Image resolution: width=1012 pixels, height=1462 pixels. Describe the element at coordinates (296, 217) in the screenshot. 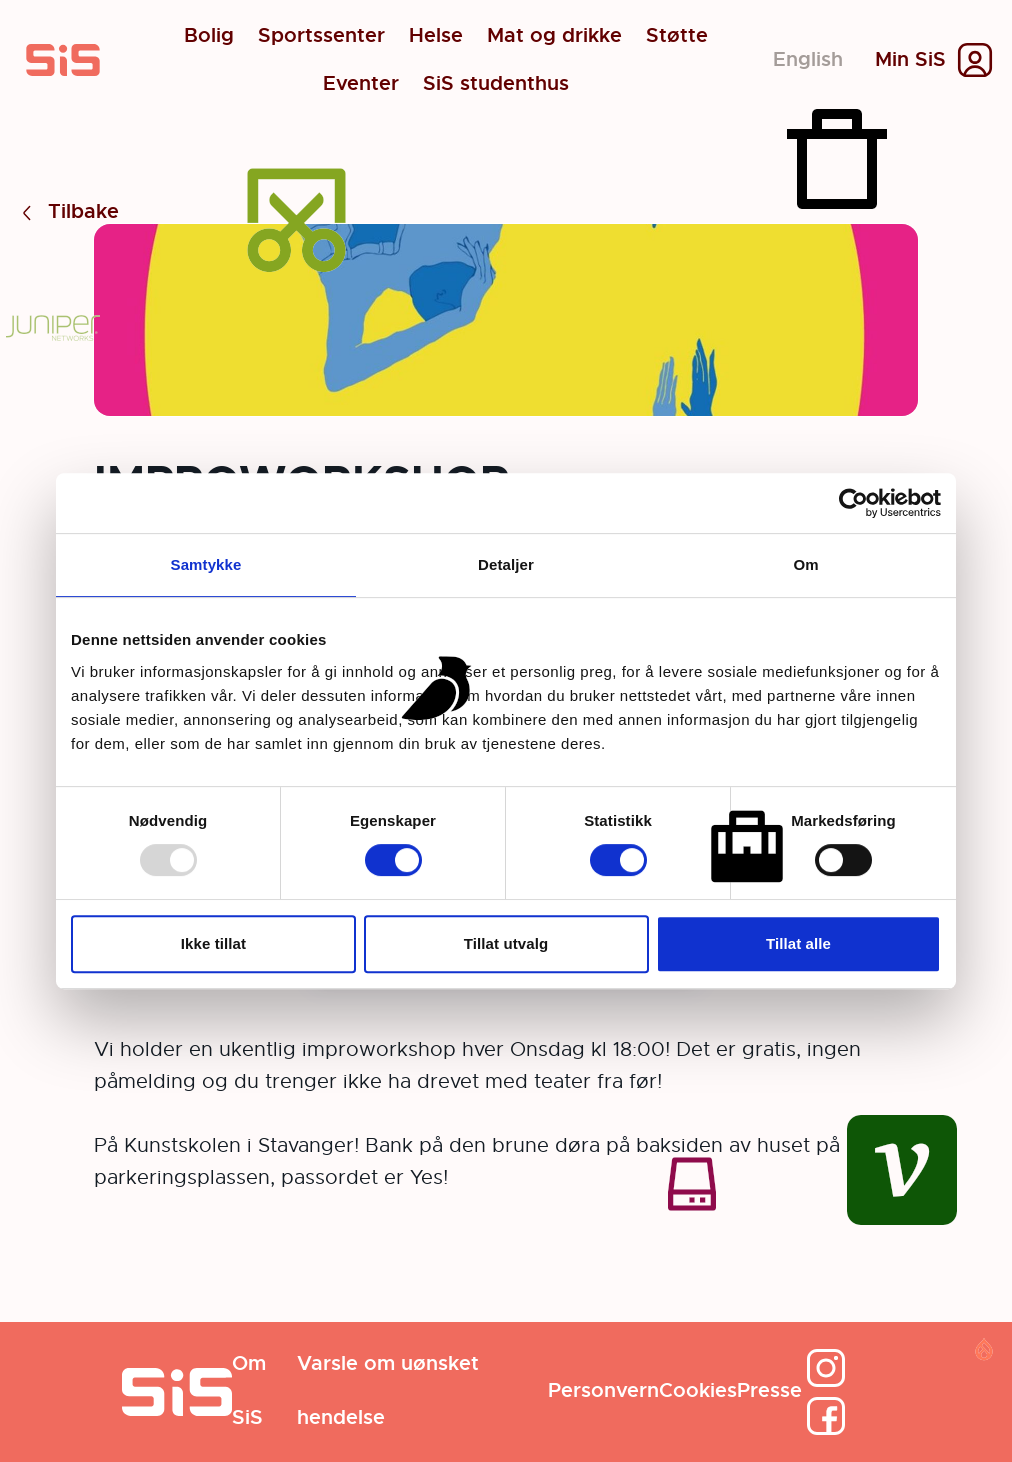

I see `capture a screenshot` at that location.